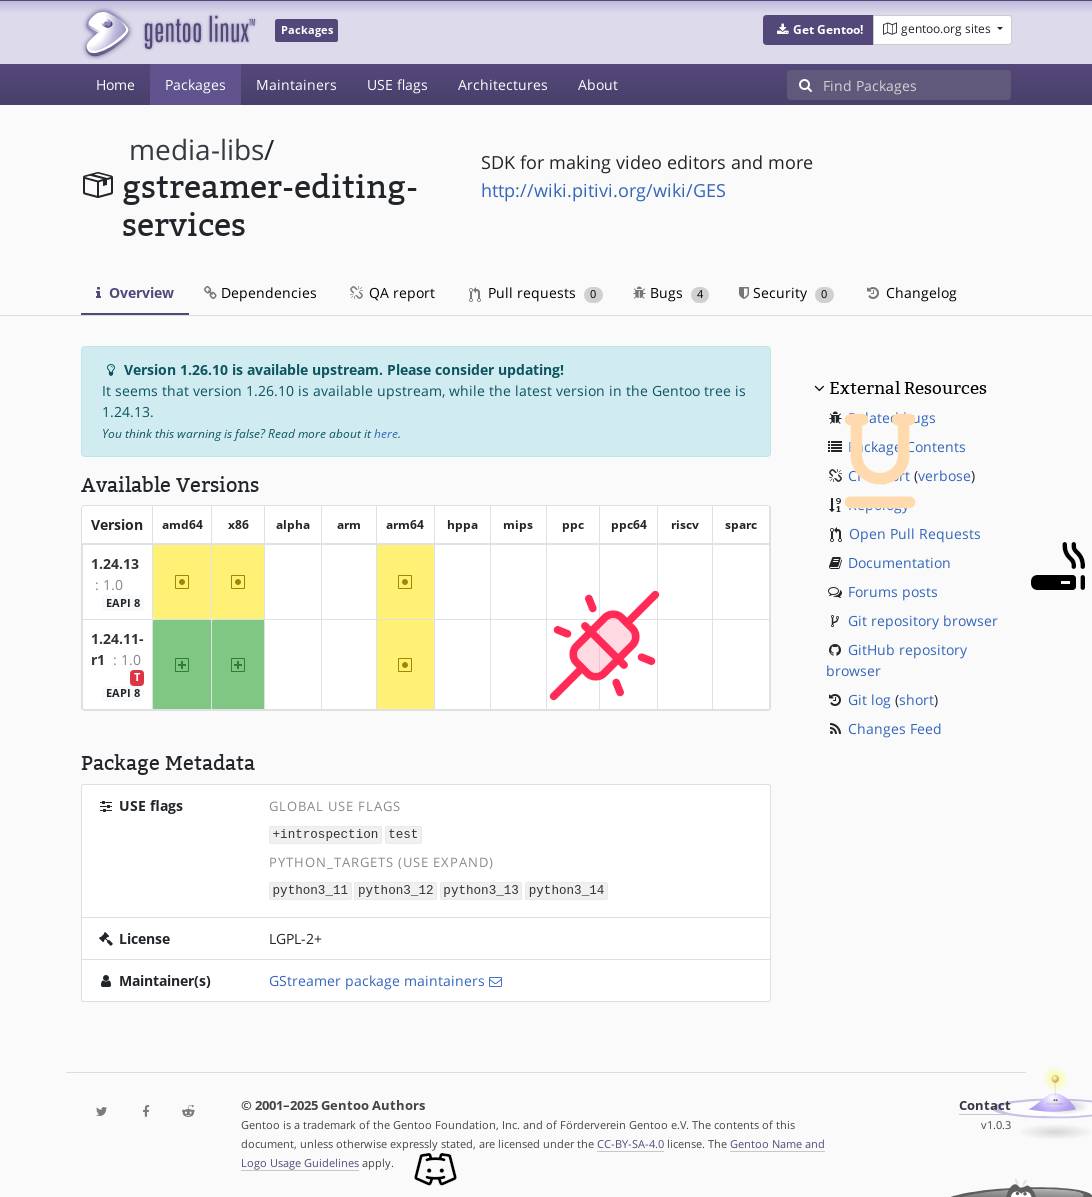 The width and height of the screenshot is (1092, 1197). What do you see at coordinates (435, 1168) in the screenshot?
I see `open Discord` at bounding box center [435, 1168].